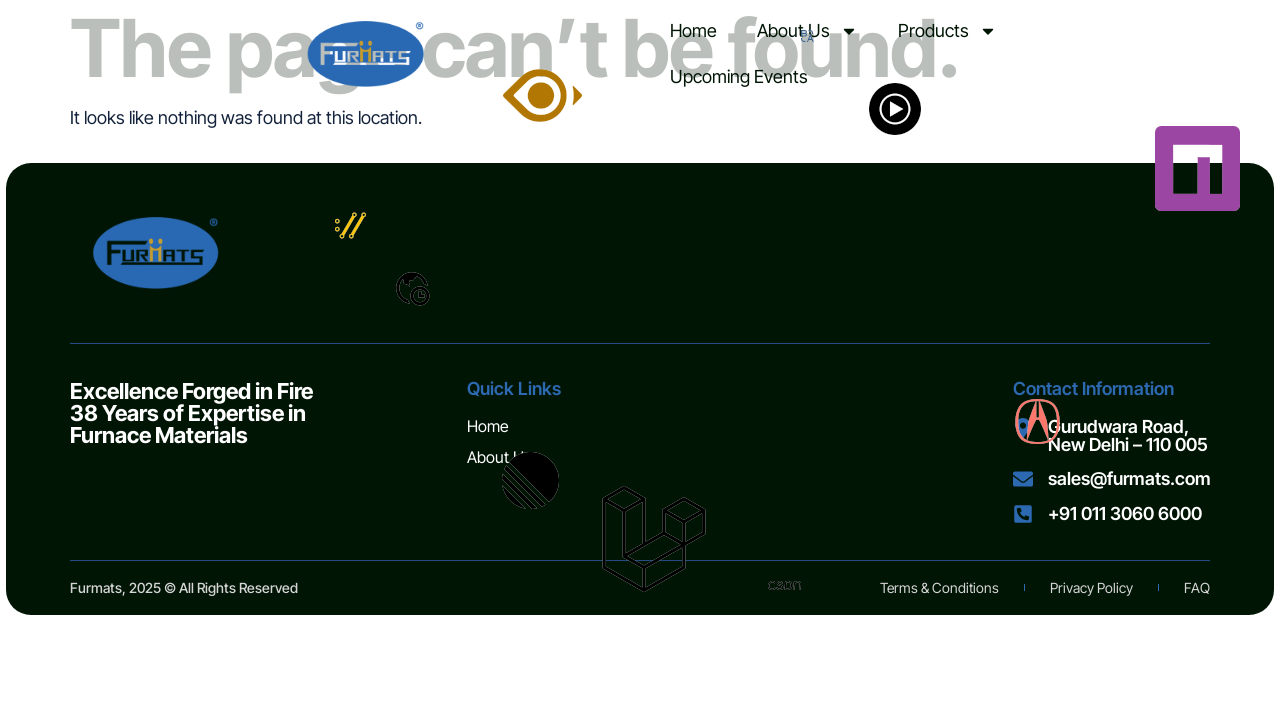  I want to click on Acura brand logo, so click(1037, 421).